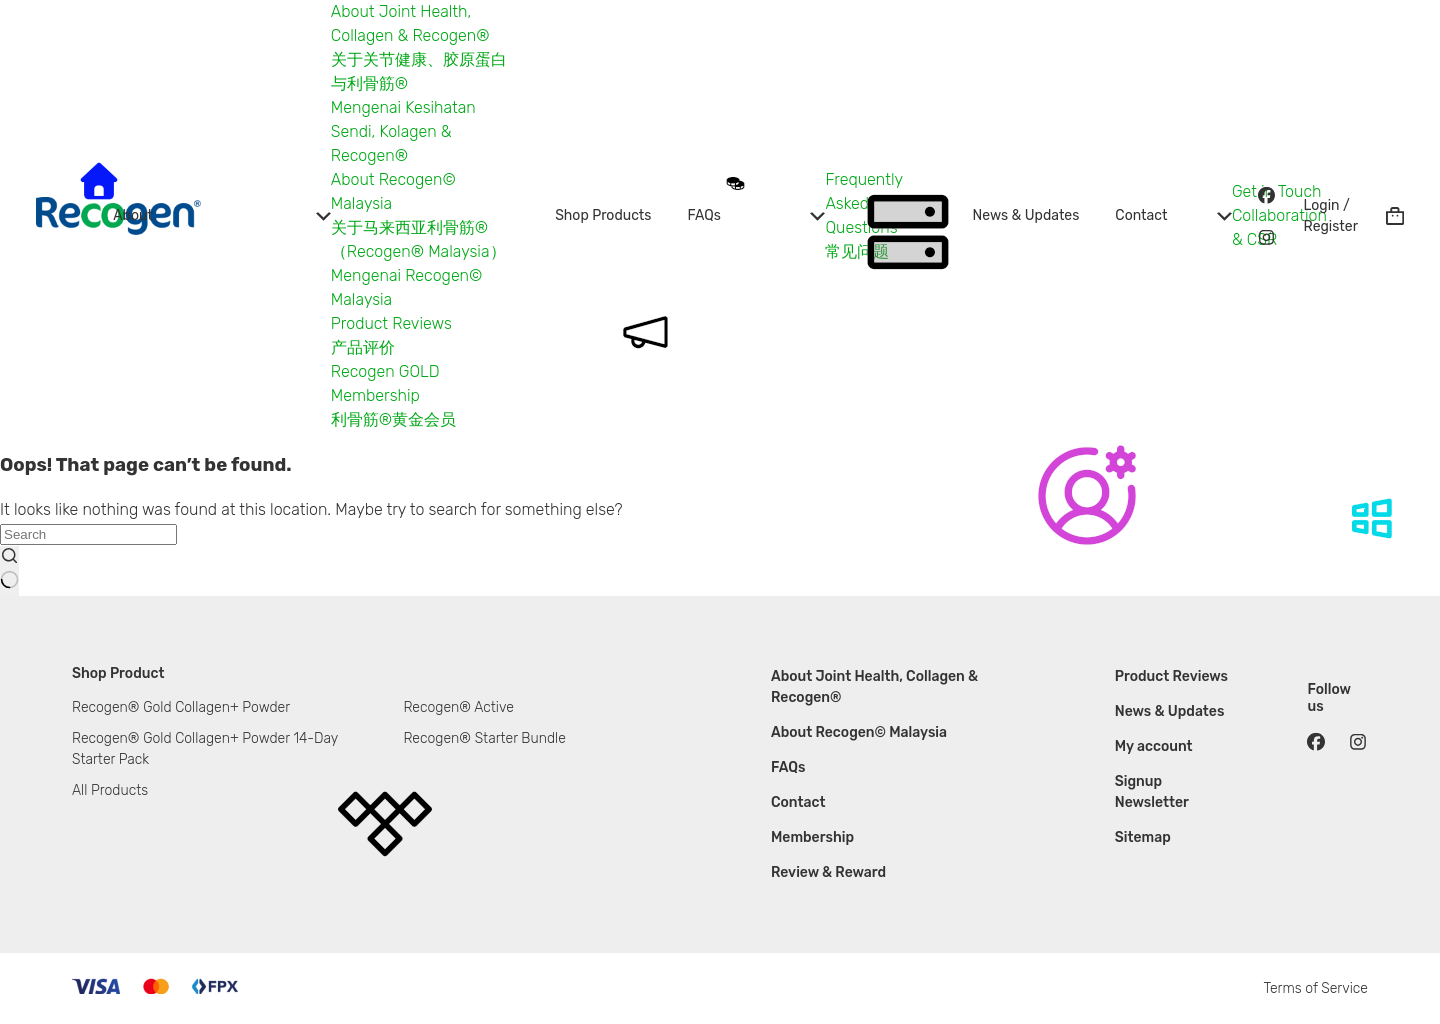 Image resolution: width=1440 pixels, height=1024 pixels. Describe the element at coordinates (644, 331) in the screenshot. I see `make an announcement or broadcast` at that location.